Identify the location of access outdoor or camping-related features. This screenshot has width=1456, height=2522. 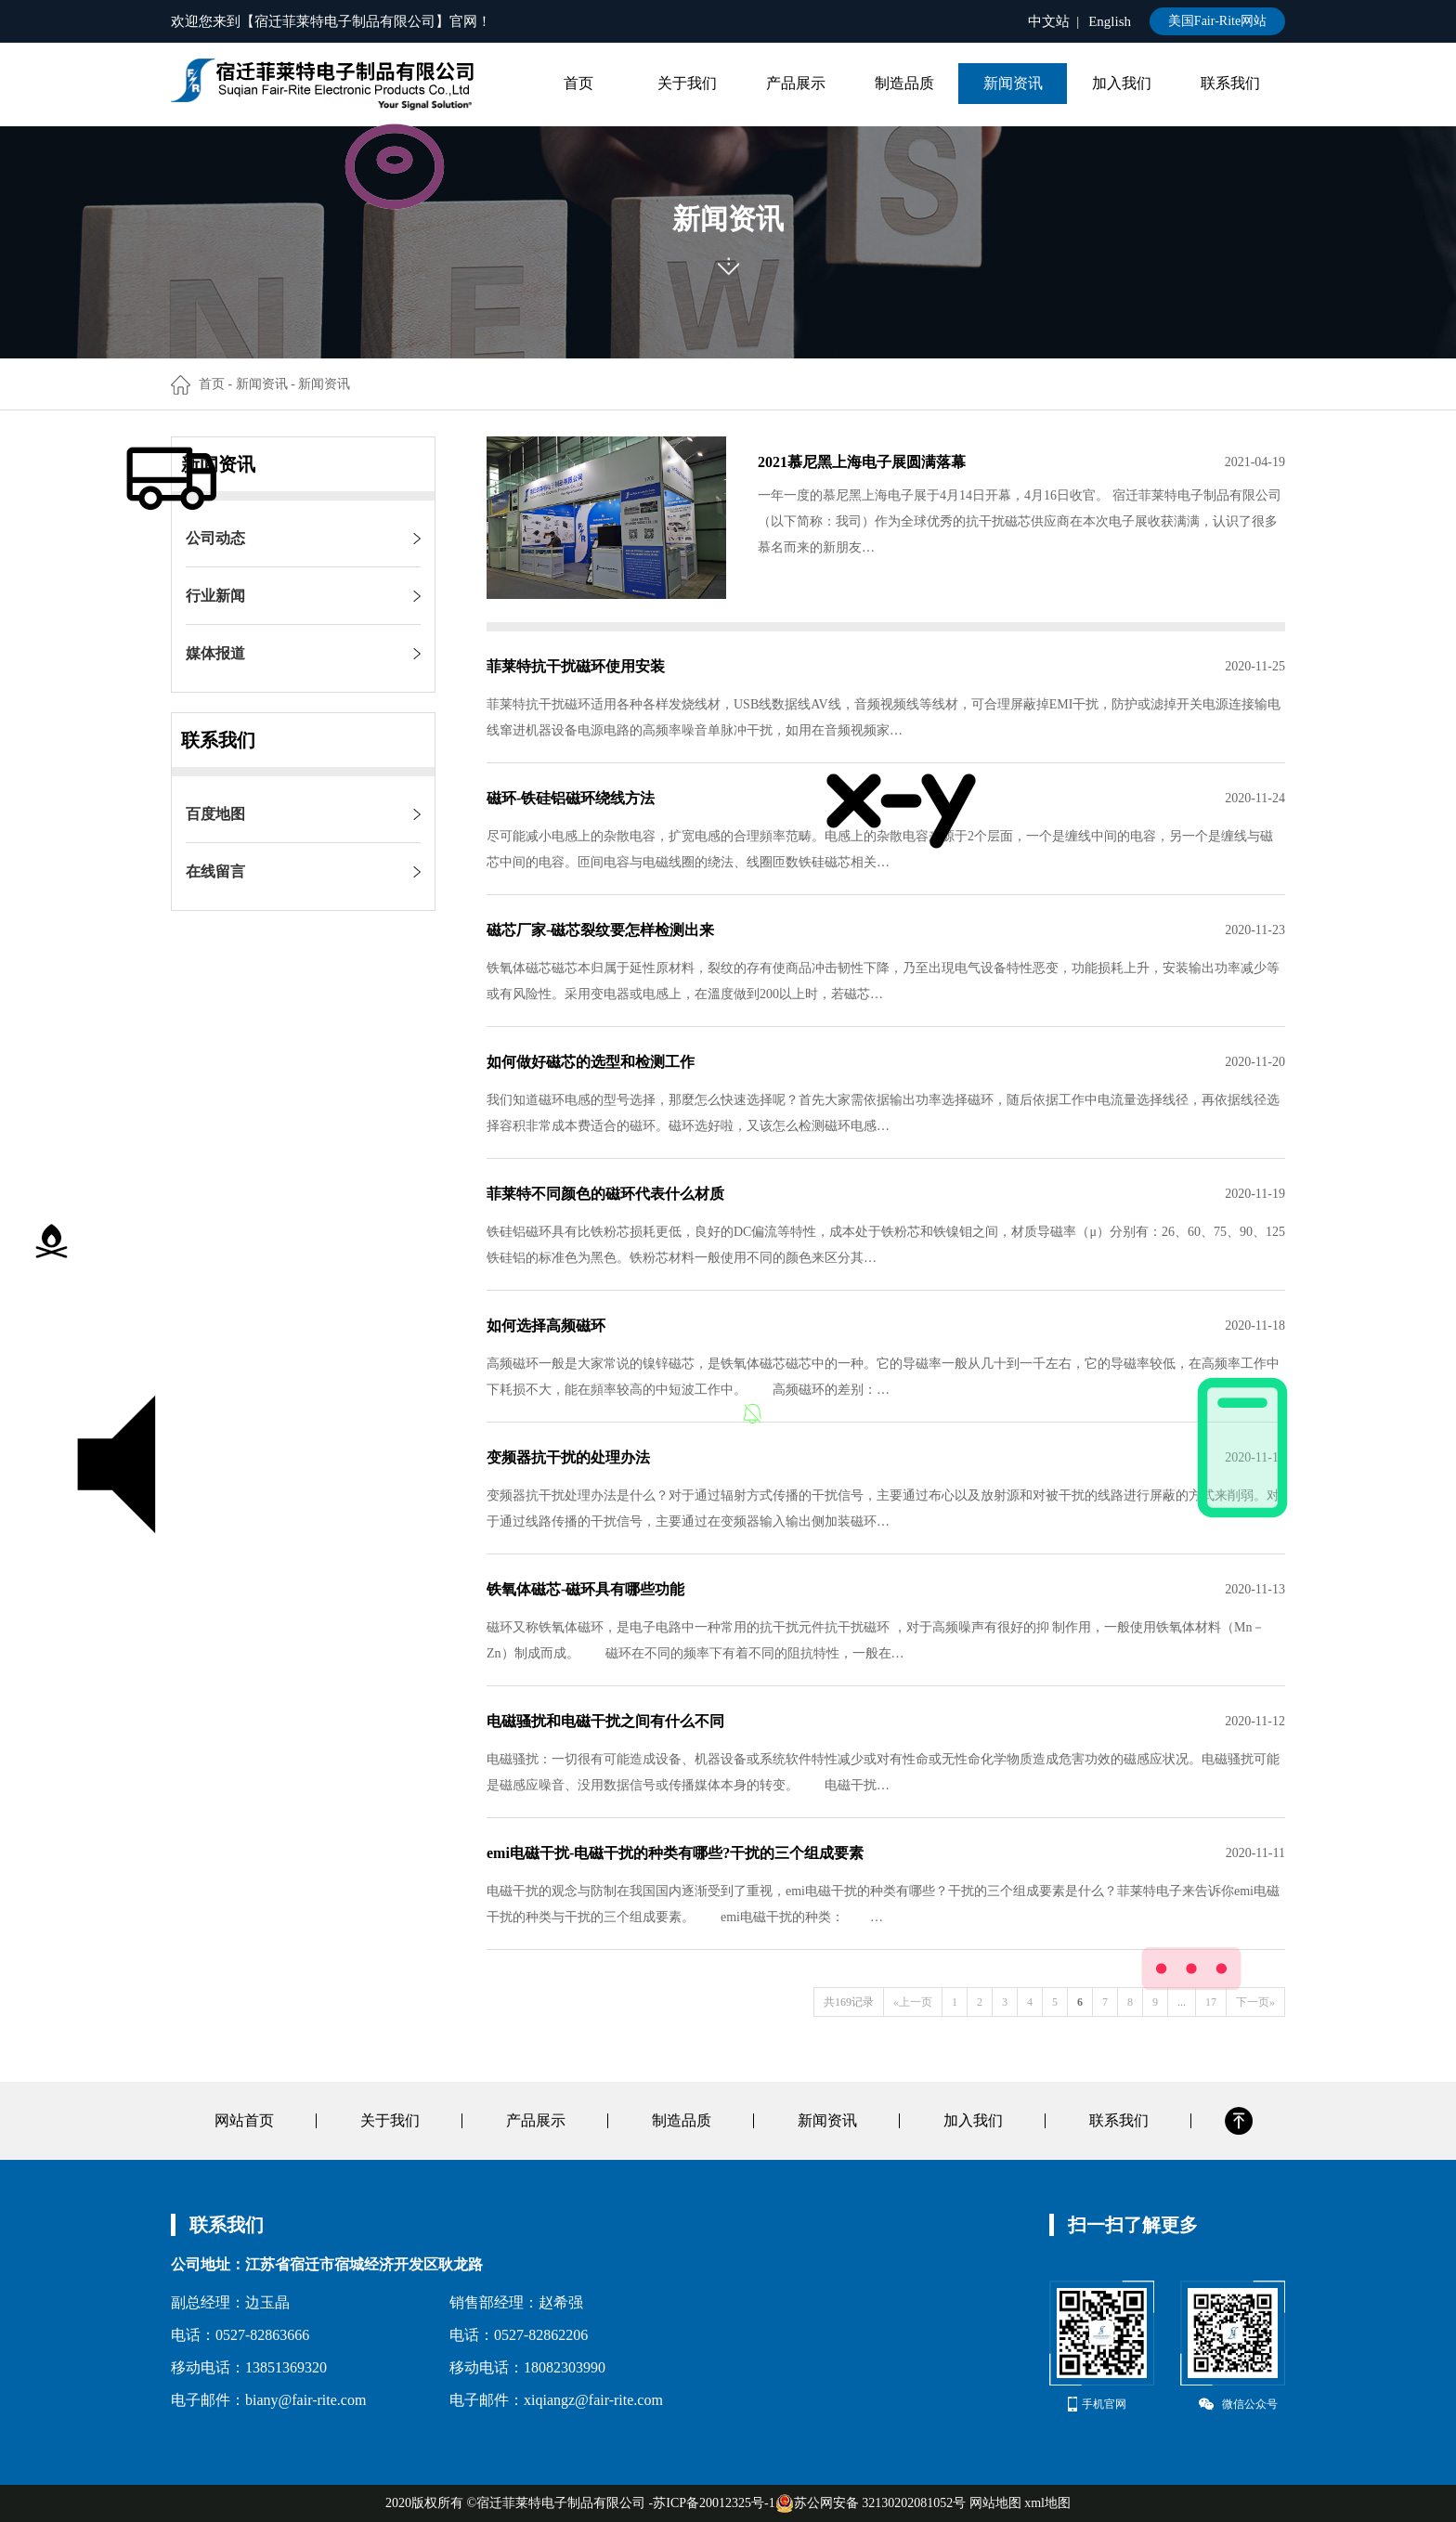
(51, 1241).